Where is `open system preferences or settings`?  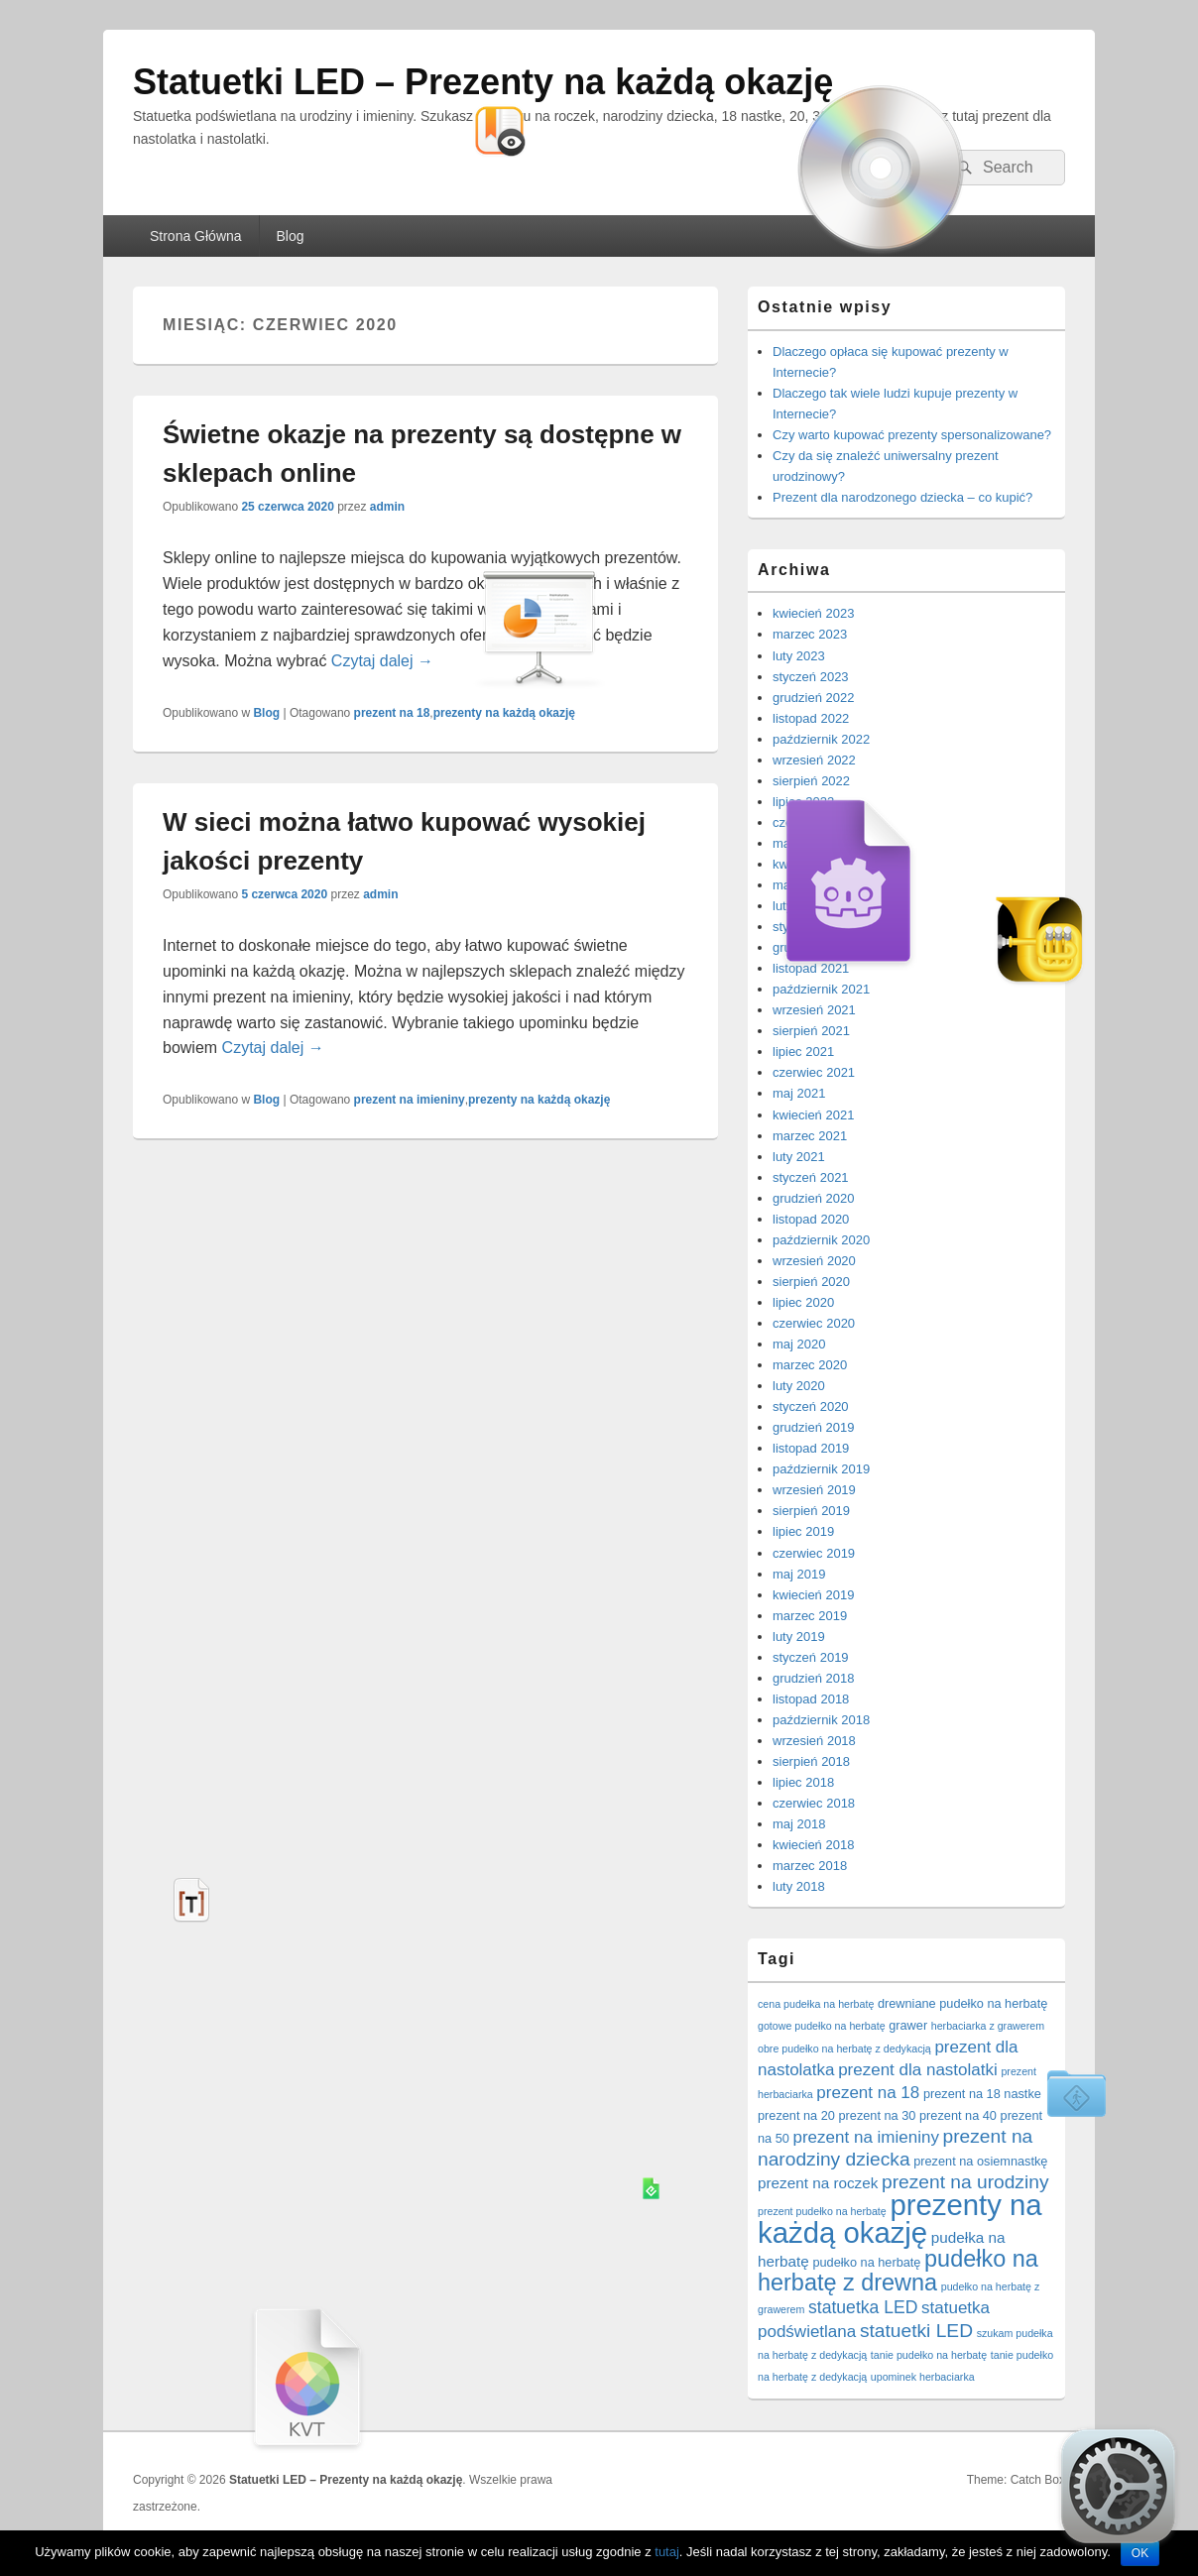
open system preferences or settings is located at coordinates (1118, 2486).